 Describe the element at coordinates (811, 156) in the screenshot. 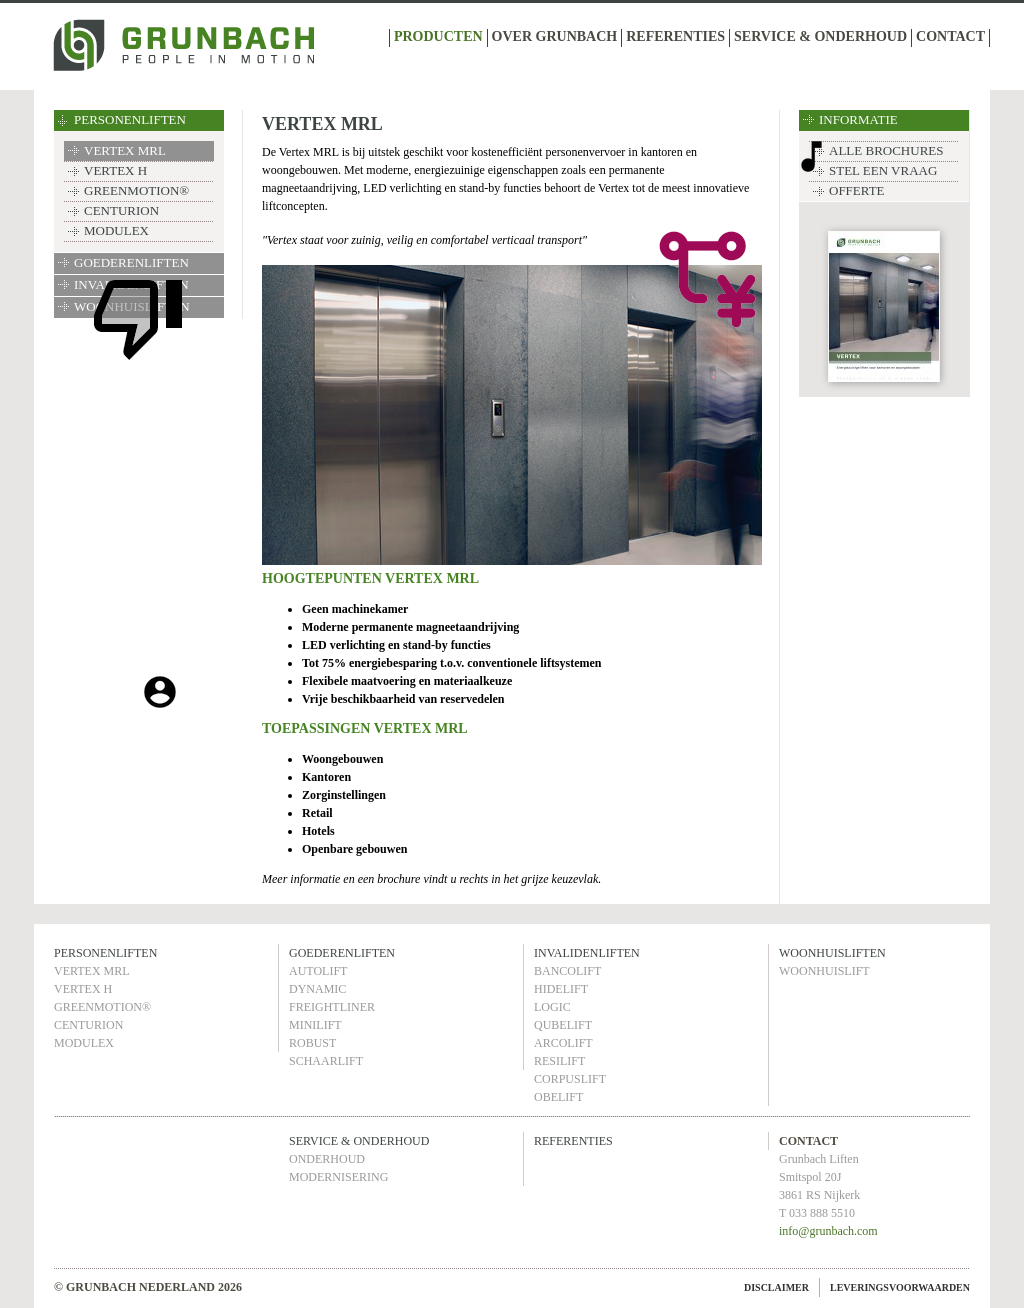

I see `play or access audio content` at that location.